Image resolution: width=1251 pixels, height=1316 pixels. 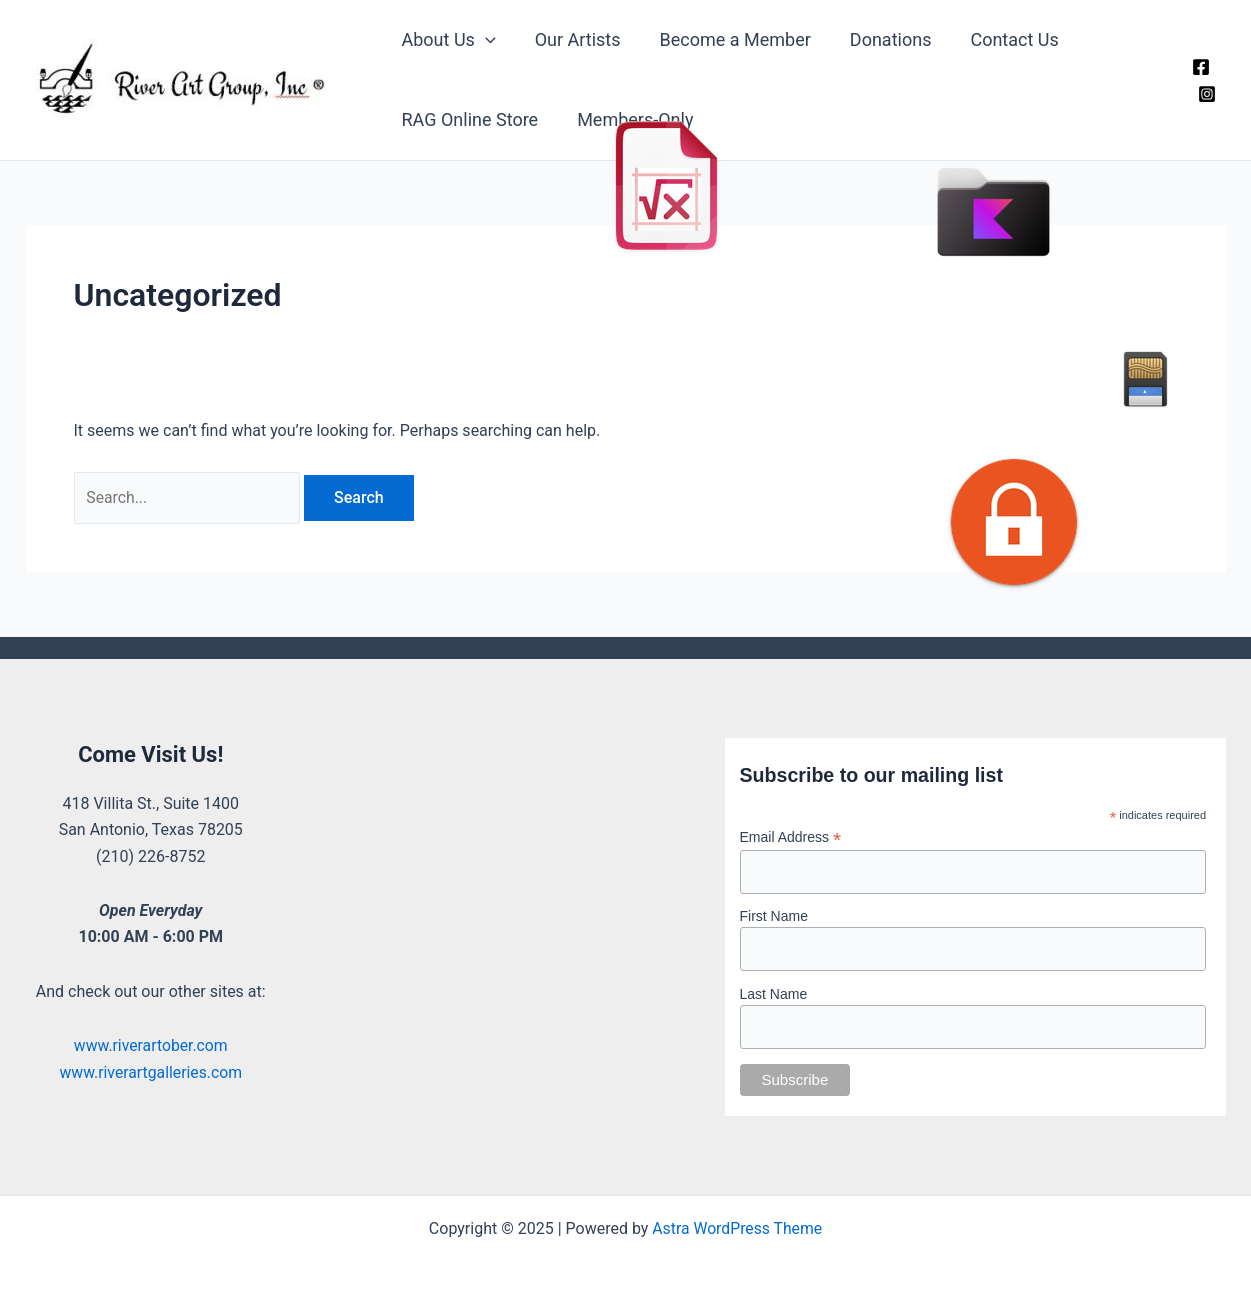 I want to click on open kotlin project folder, so click(x=993, y=215).